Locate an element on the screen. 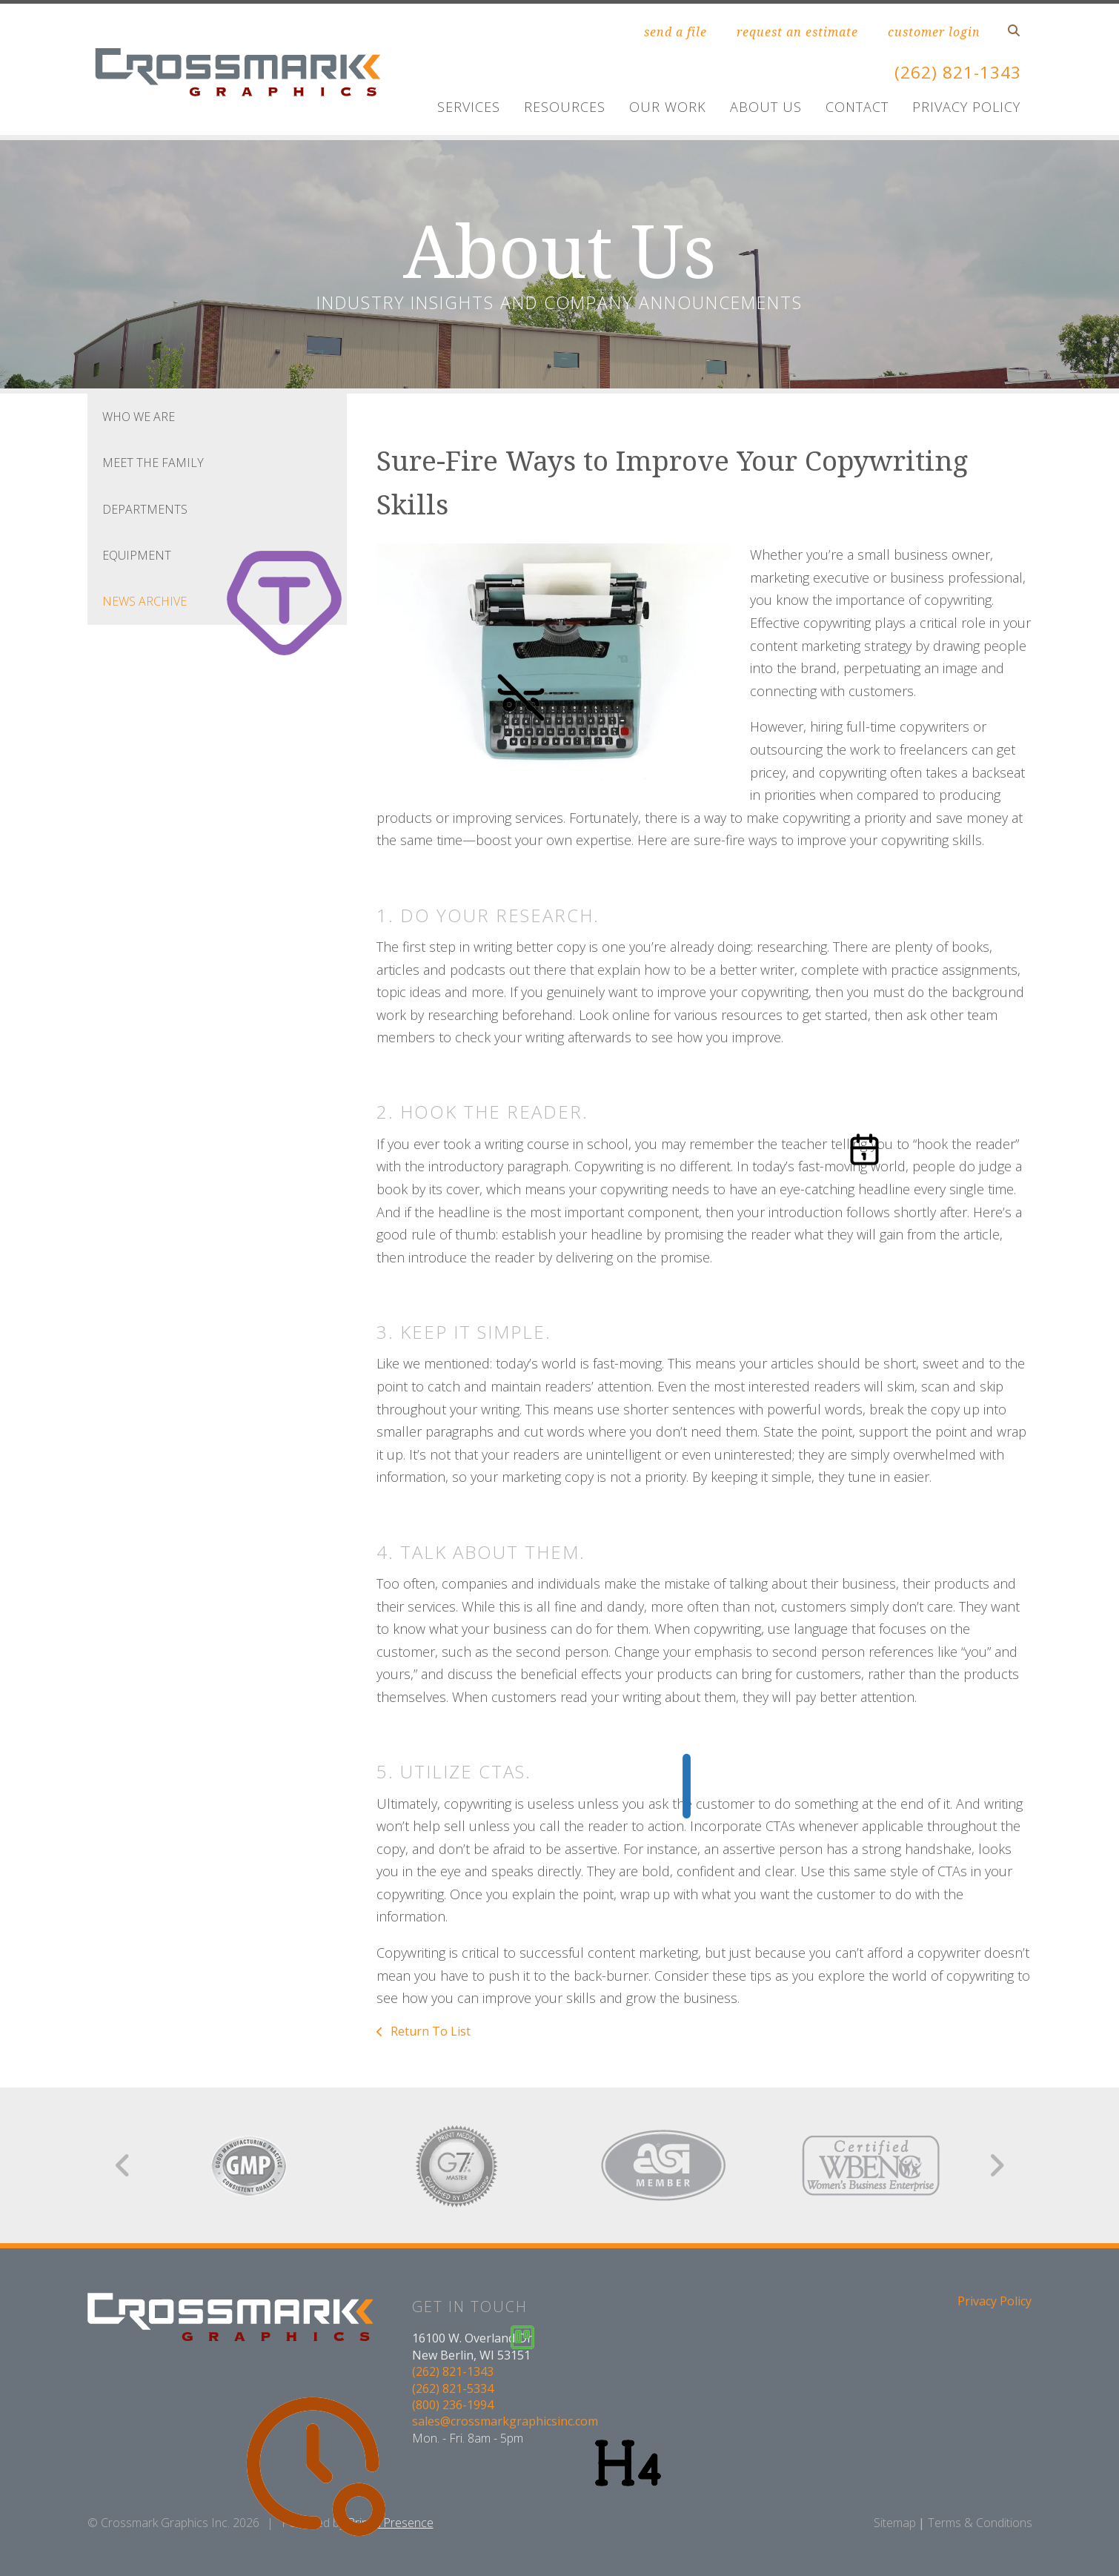  skateboarding not allowed in this area is located at coordinates (521, 698).